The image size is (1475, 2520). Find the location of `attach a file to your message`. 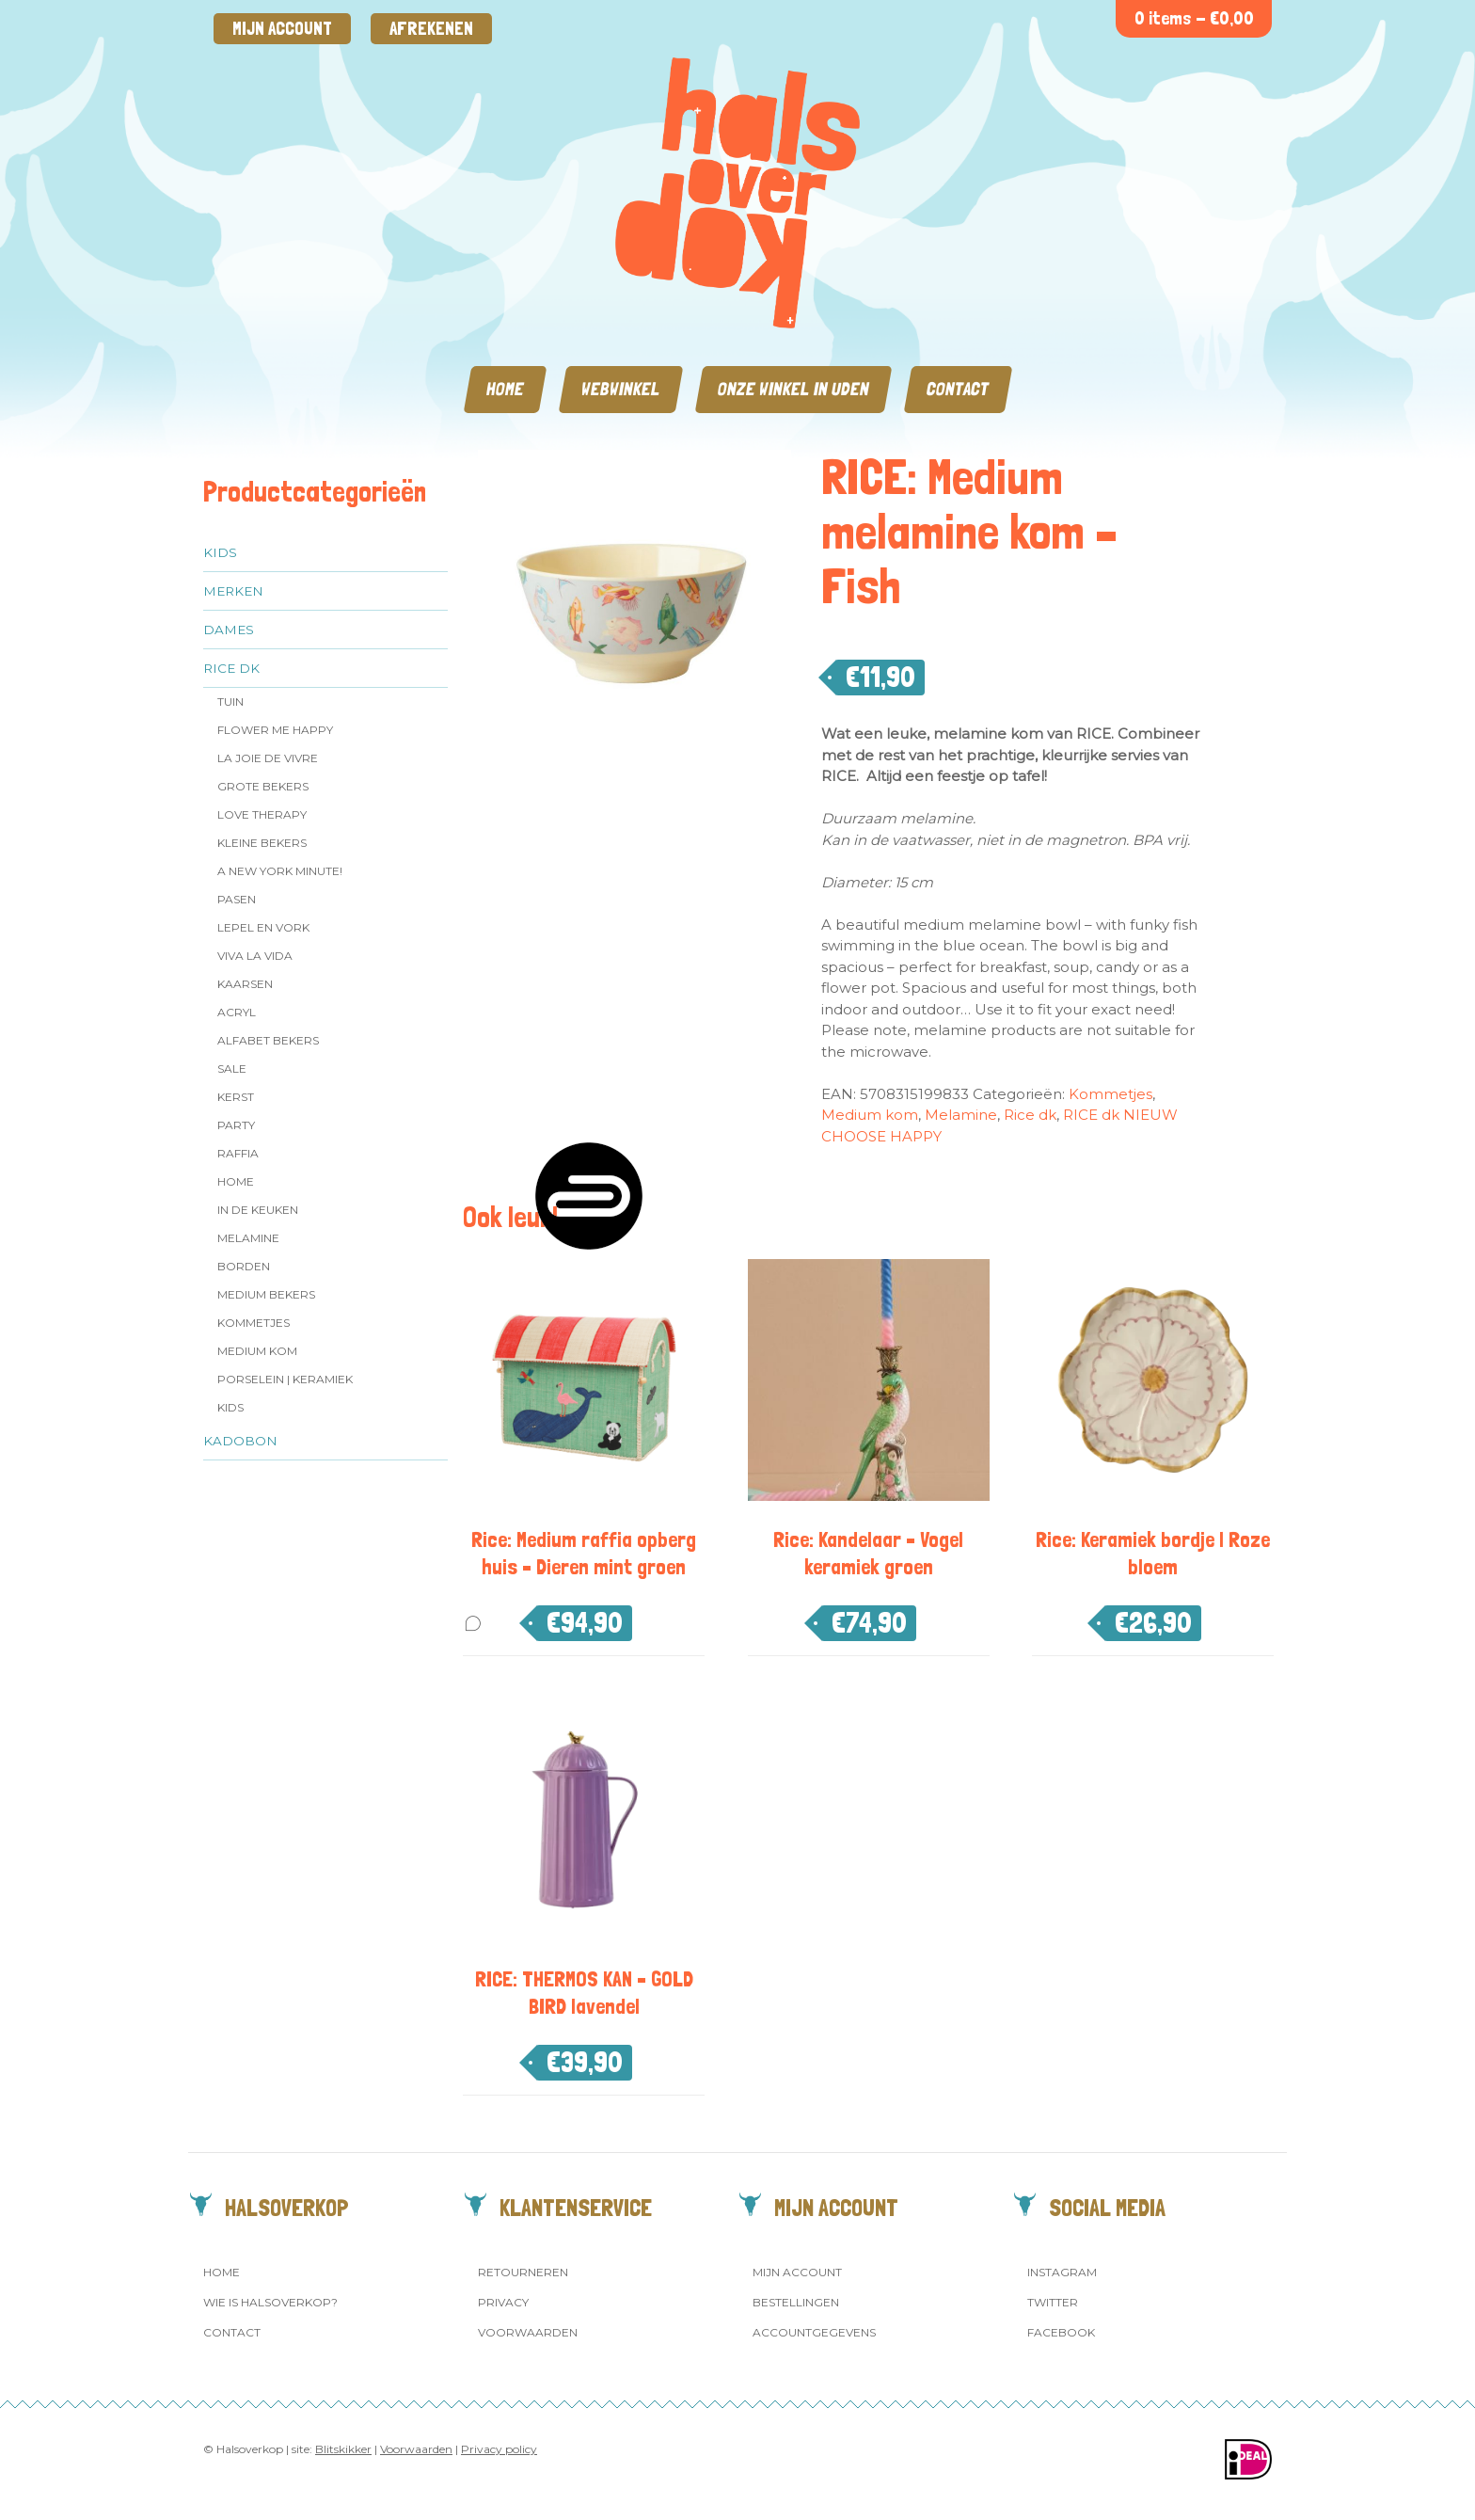

attach a file to your message is located at coordinates (589, 1196).